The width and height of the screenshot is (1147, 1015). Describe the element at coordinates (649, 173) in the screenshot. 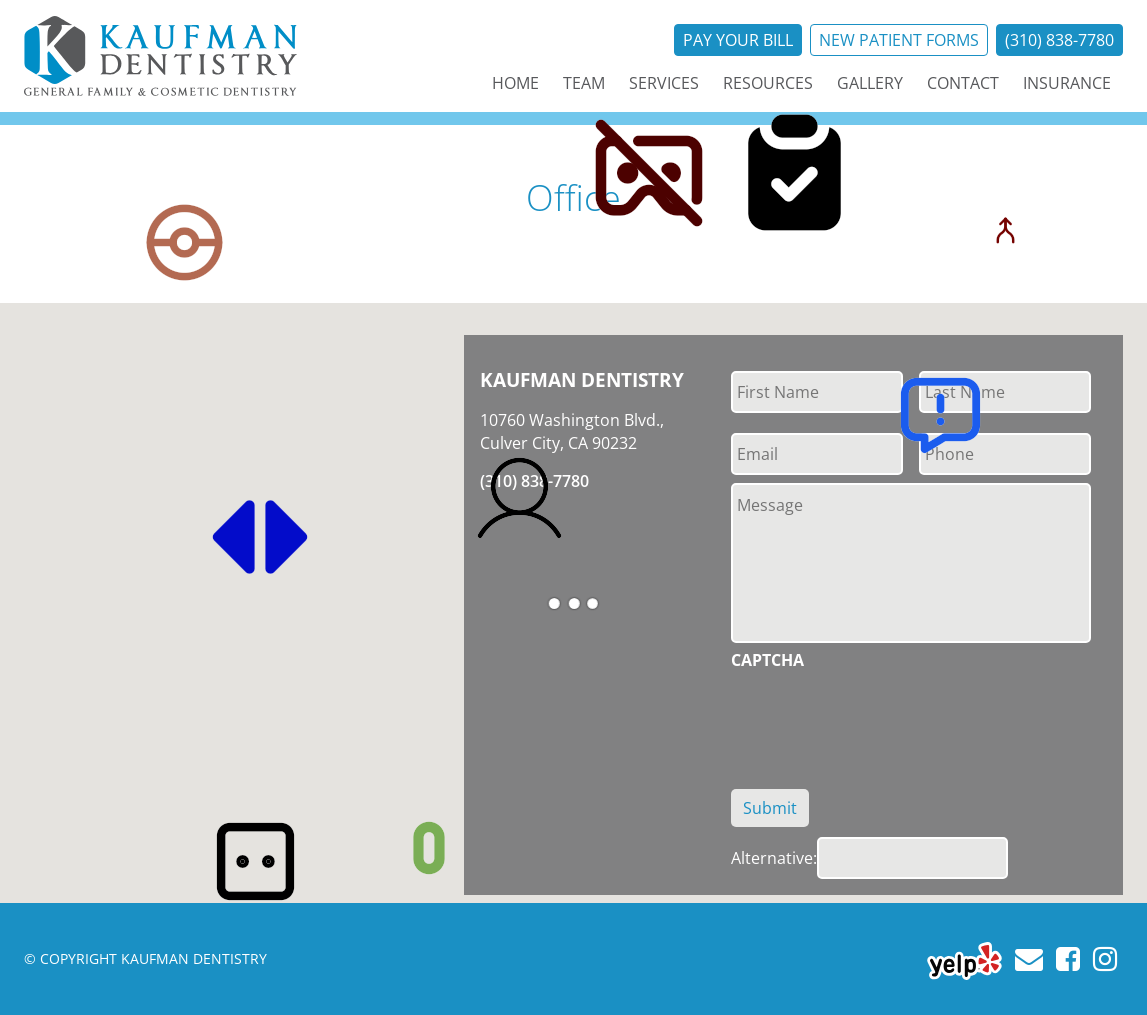

I see `disable VR or cardboard viewer mode` at that location.